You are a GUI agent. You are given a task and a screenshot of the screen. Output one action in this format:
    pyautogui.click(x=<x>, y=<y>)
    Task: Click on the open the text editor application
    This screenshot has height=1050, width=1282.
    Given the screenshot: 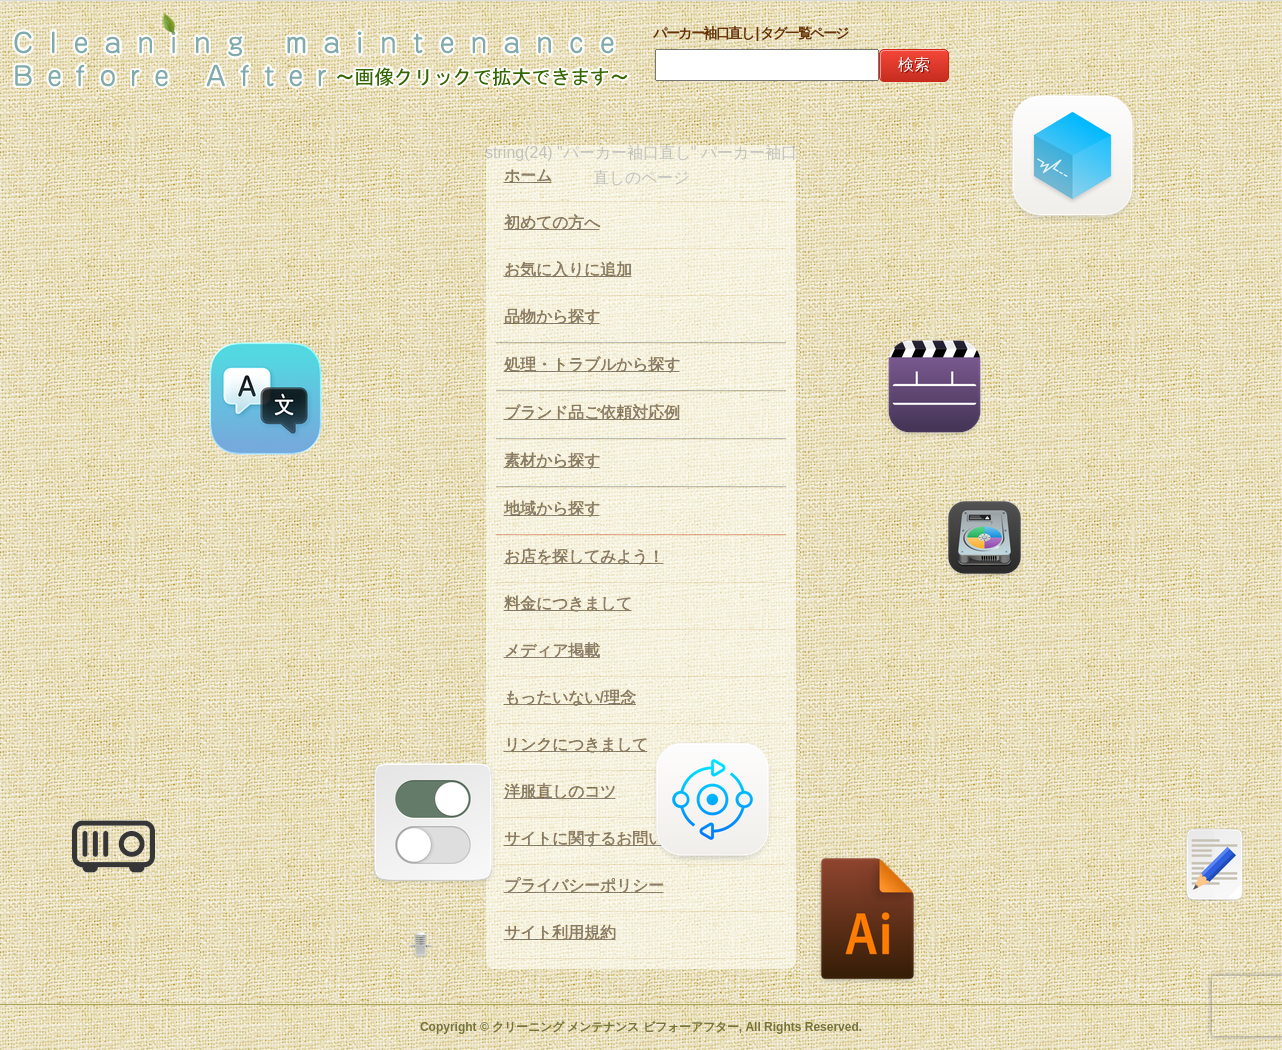 What is the action you would take?
    pyautogui.click(x=1214, y=864)
    